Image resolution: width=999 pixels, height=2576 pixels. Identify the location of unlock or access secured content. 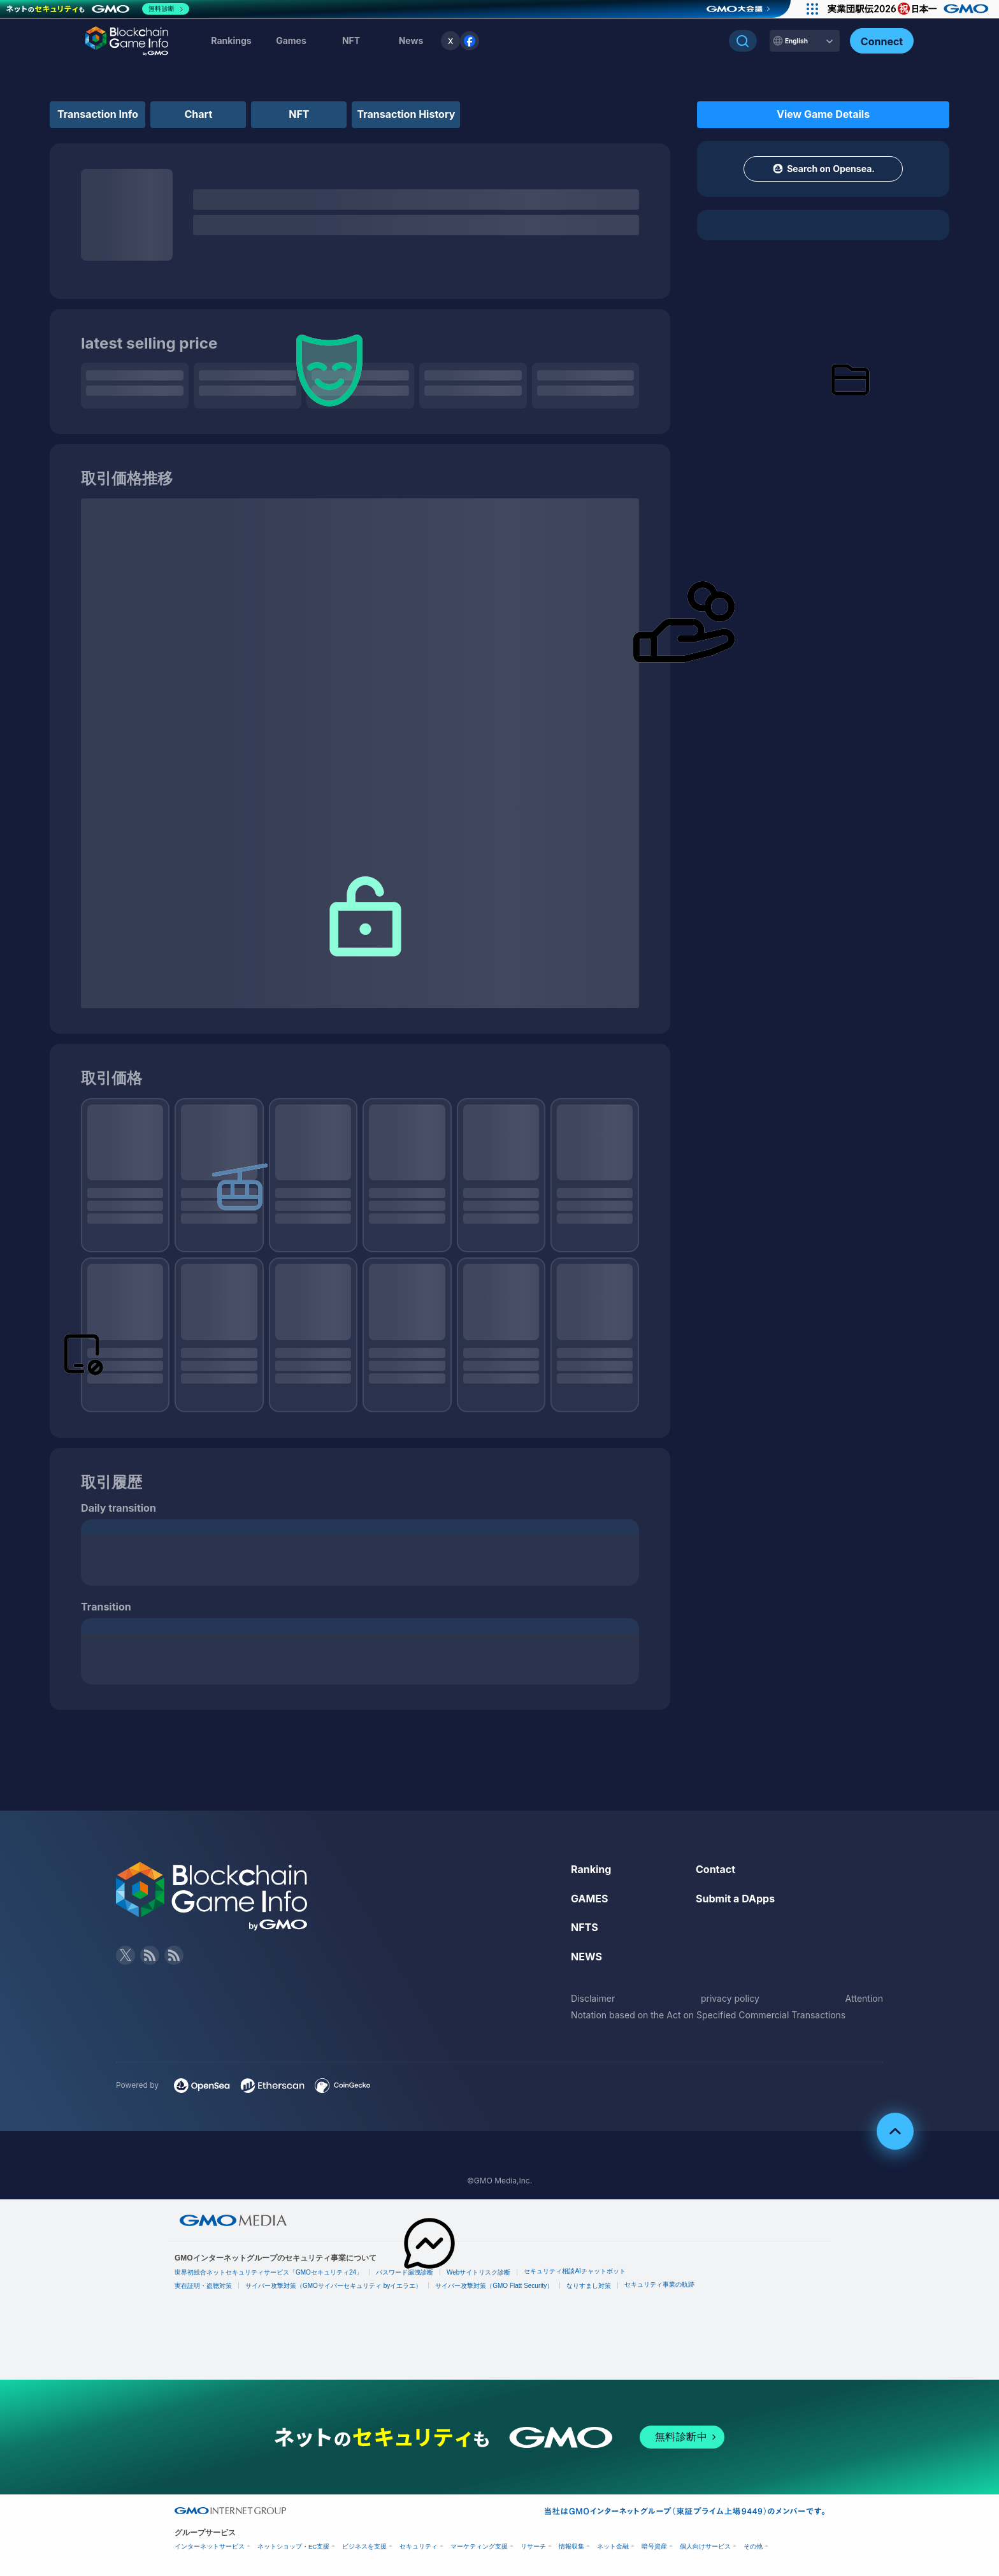
(365, 920).